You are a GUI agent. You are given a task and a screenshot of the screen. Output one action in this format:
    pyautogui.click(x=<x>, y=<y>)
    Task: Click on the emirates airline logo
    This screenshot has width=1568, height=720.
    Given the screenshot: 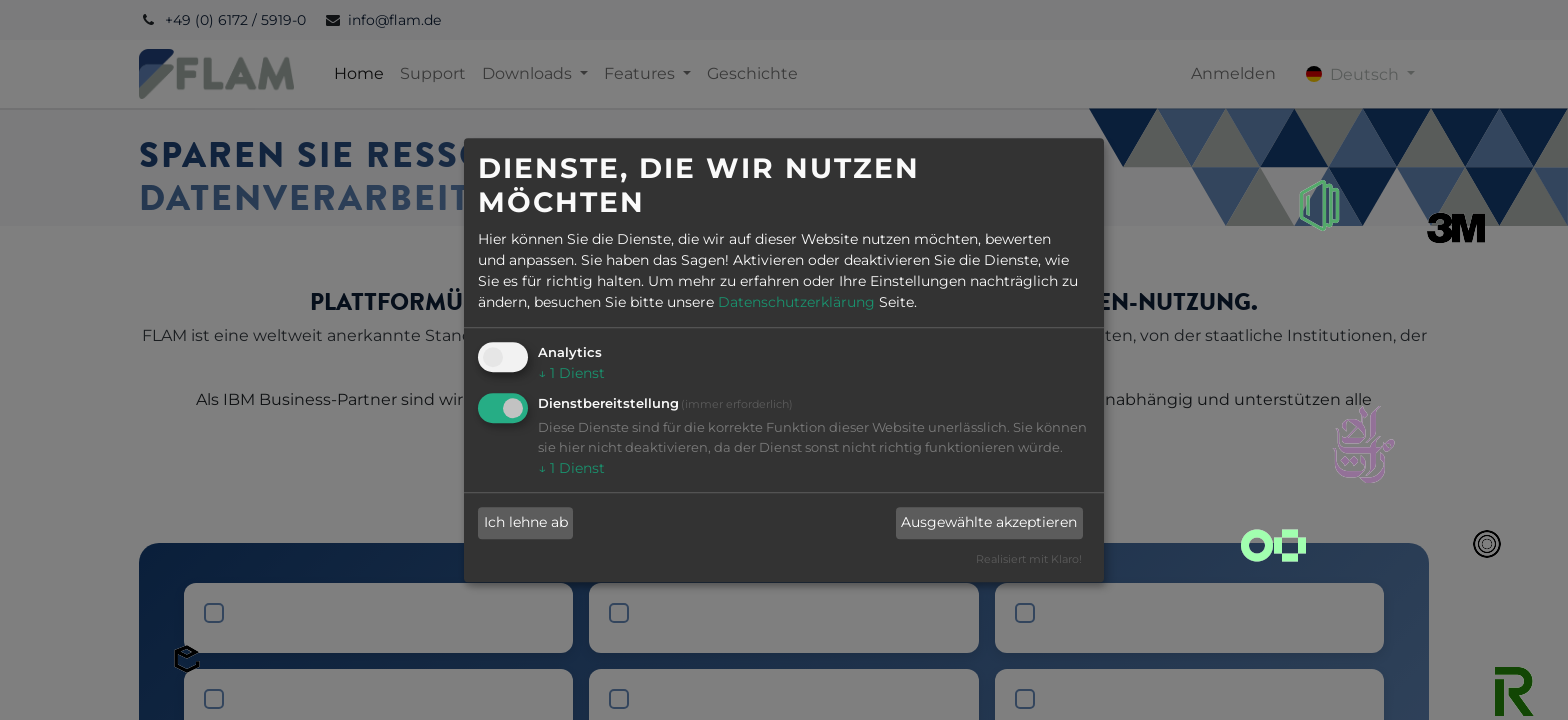 What is the action you would take?
    pyautogui.click(x=1363, y=444)
    